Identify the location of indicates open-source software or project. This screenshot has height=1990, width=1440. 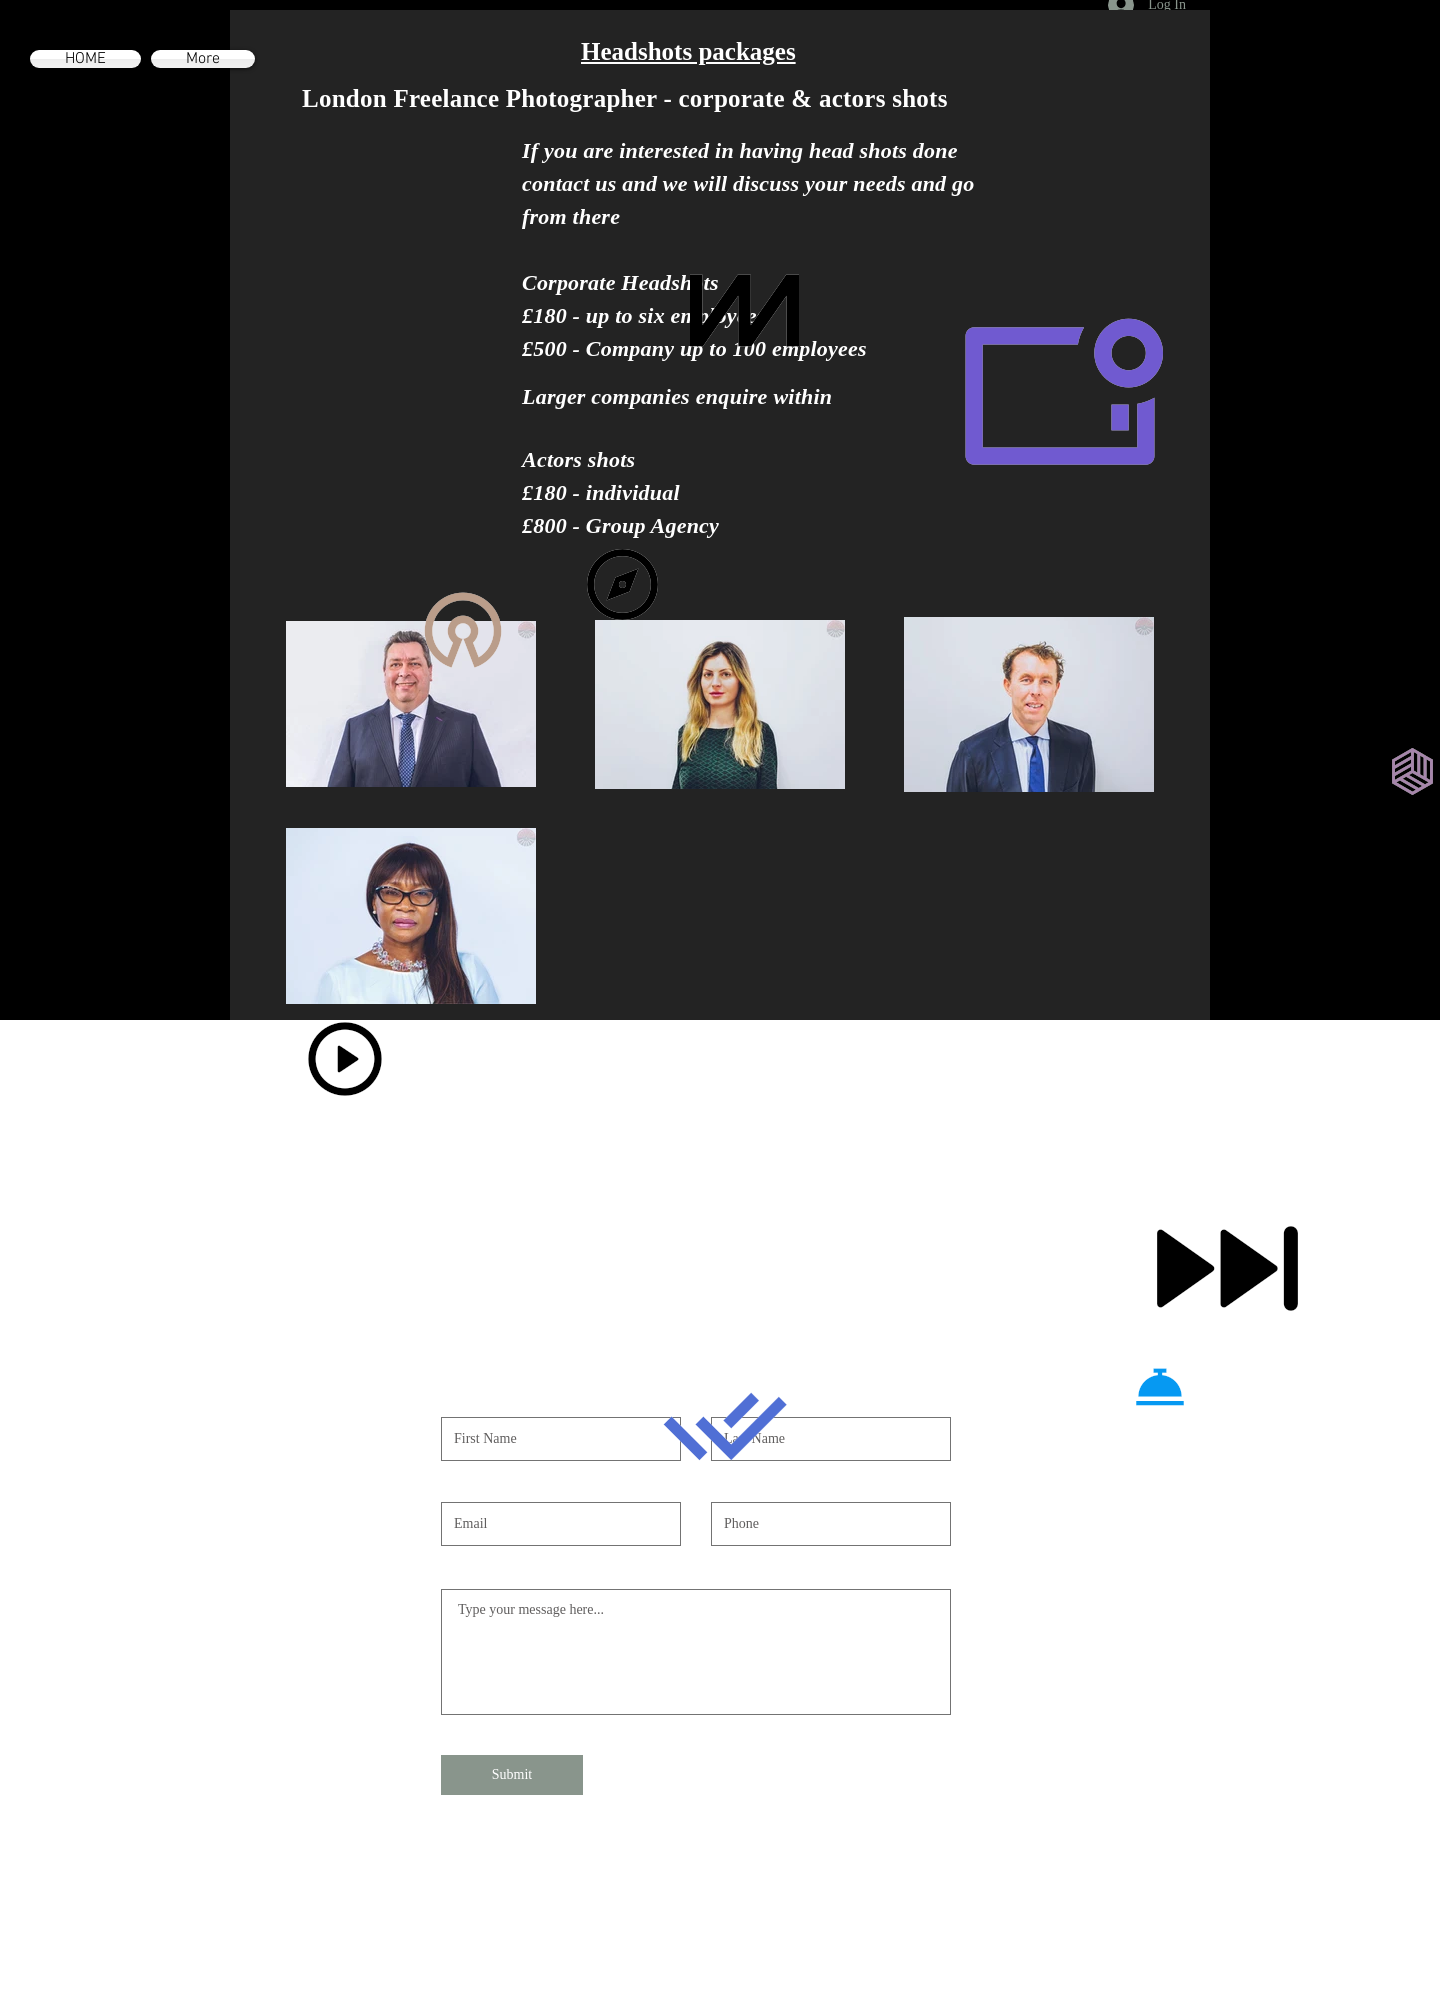
(463, 631).